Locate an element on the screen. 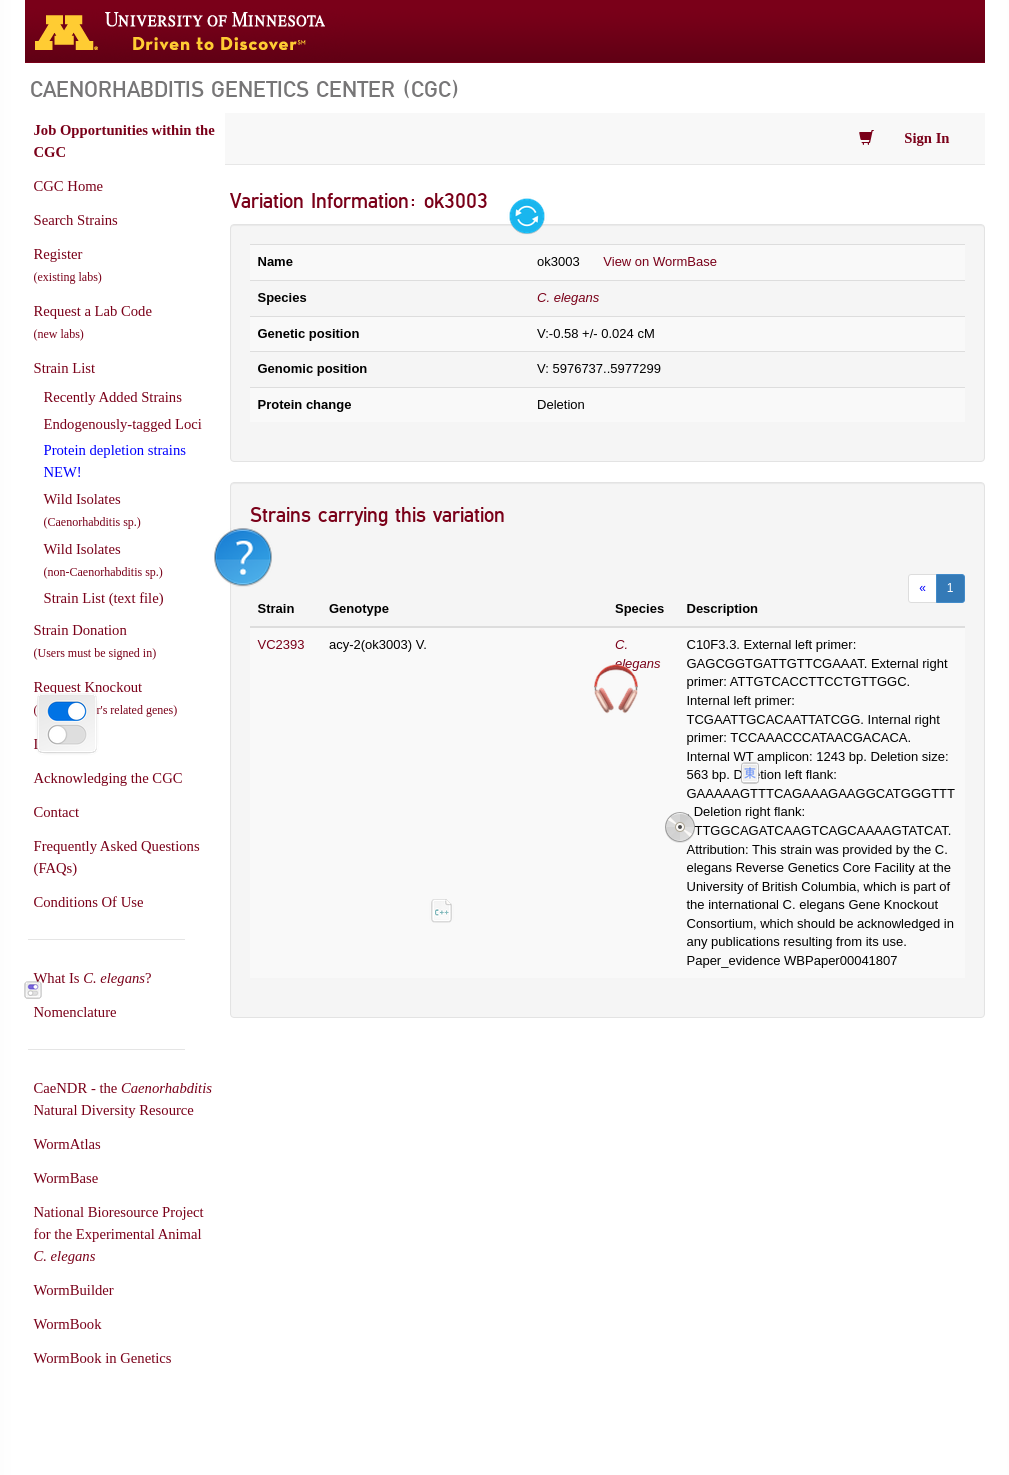  access help documentation and support is located at coordinates (243, 557).